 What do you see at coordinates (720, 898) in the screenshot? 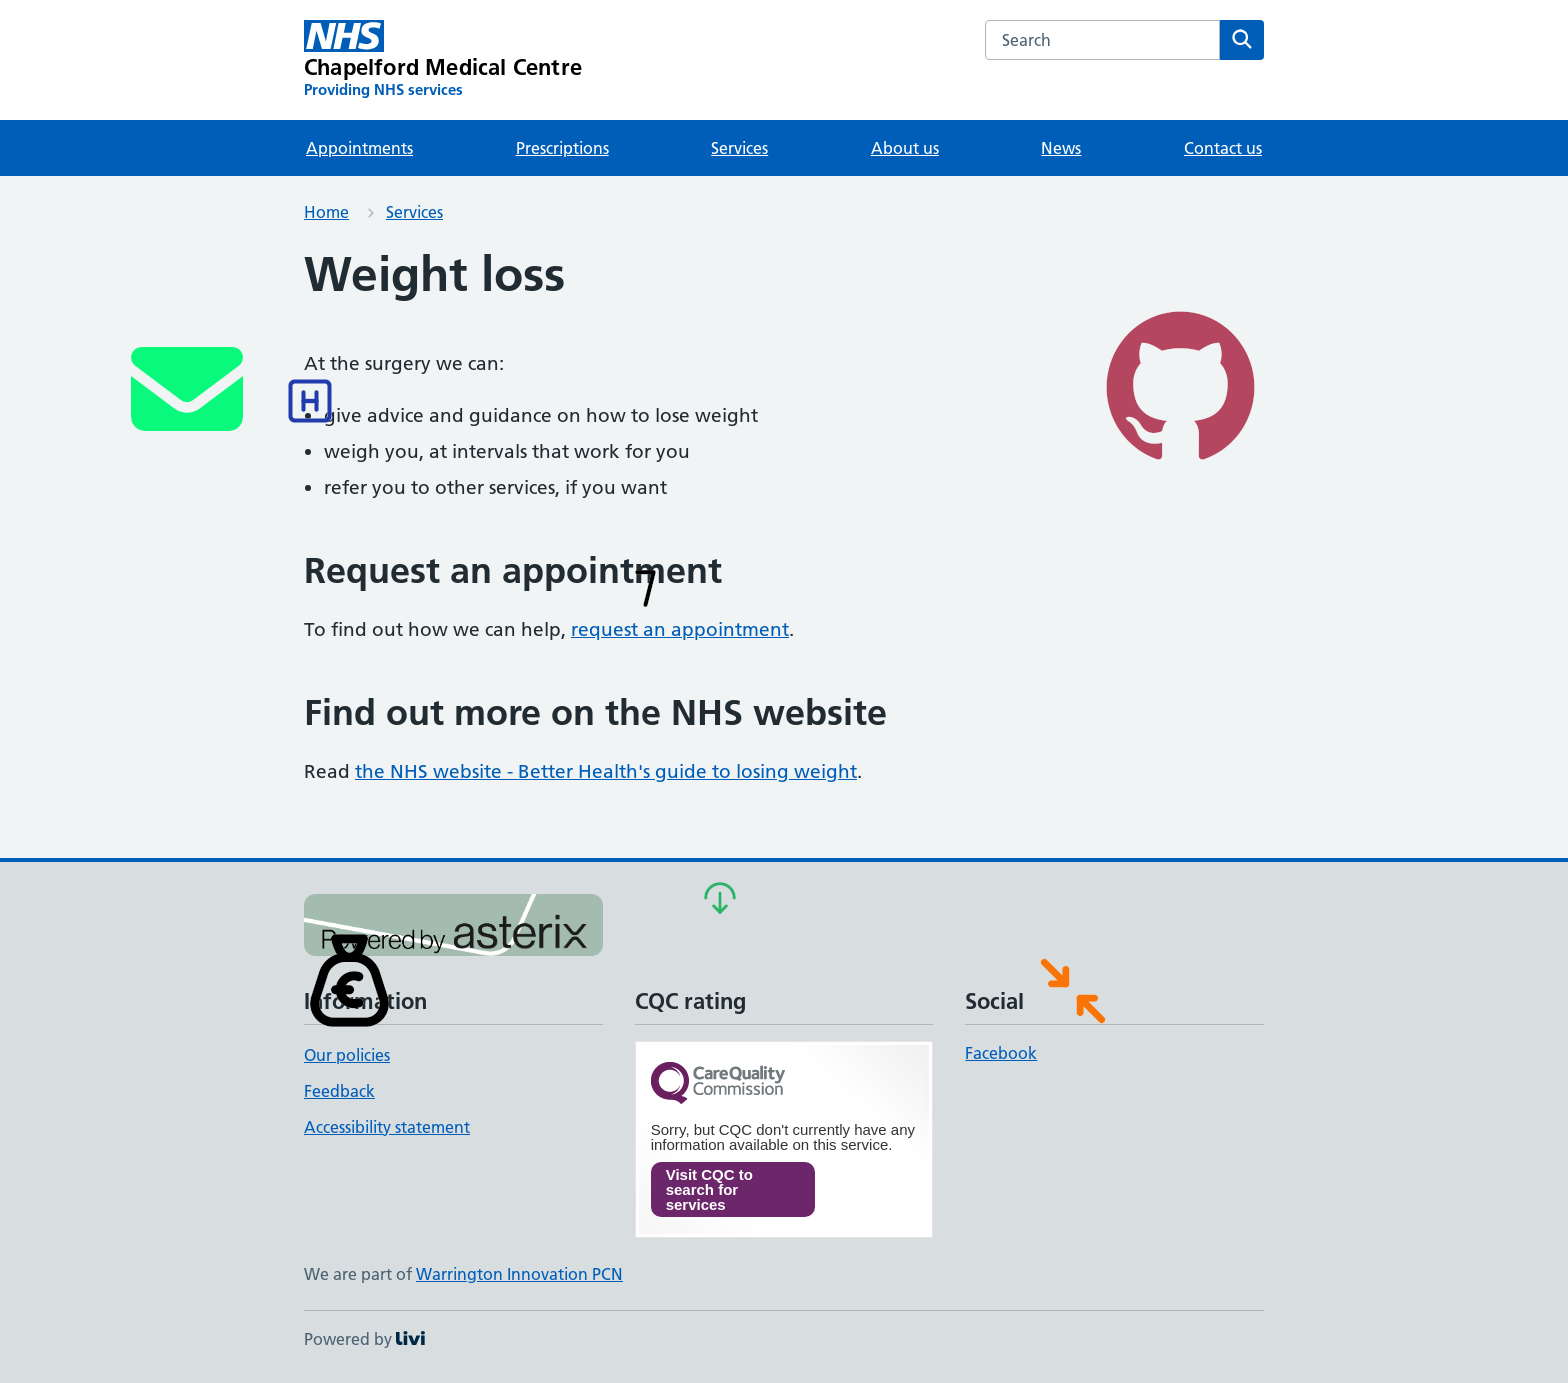
I see `download or save content from the cloud` at bounding box center [720, 898].